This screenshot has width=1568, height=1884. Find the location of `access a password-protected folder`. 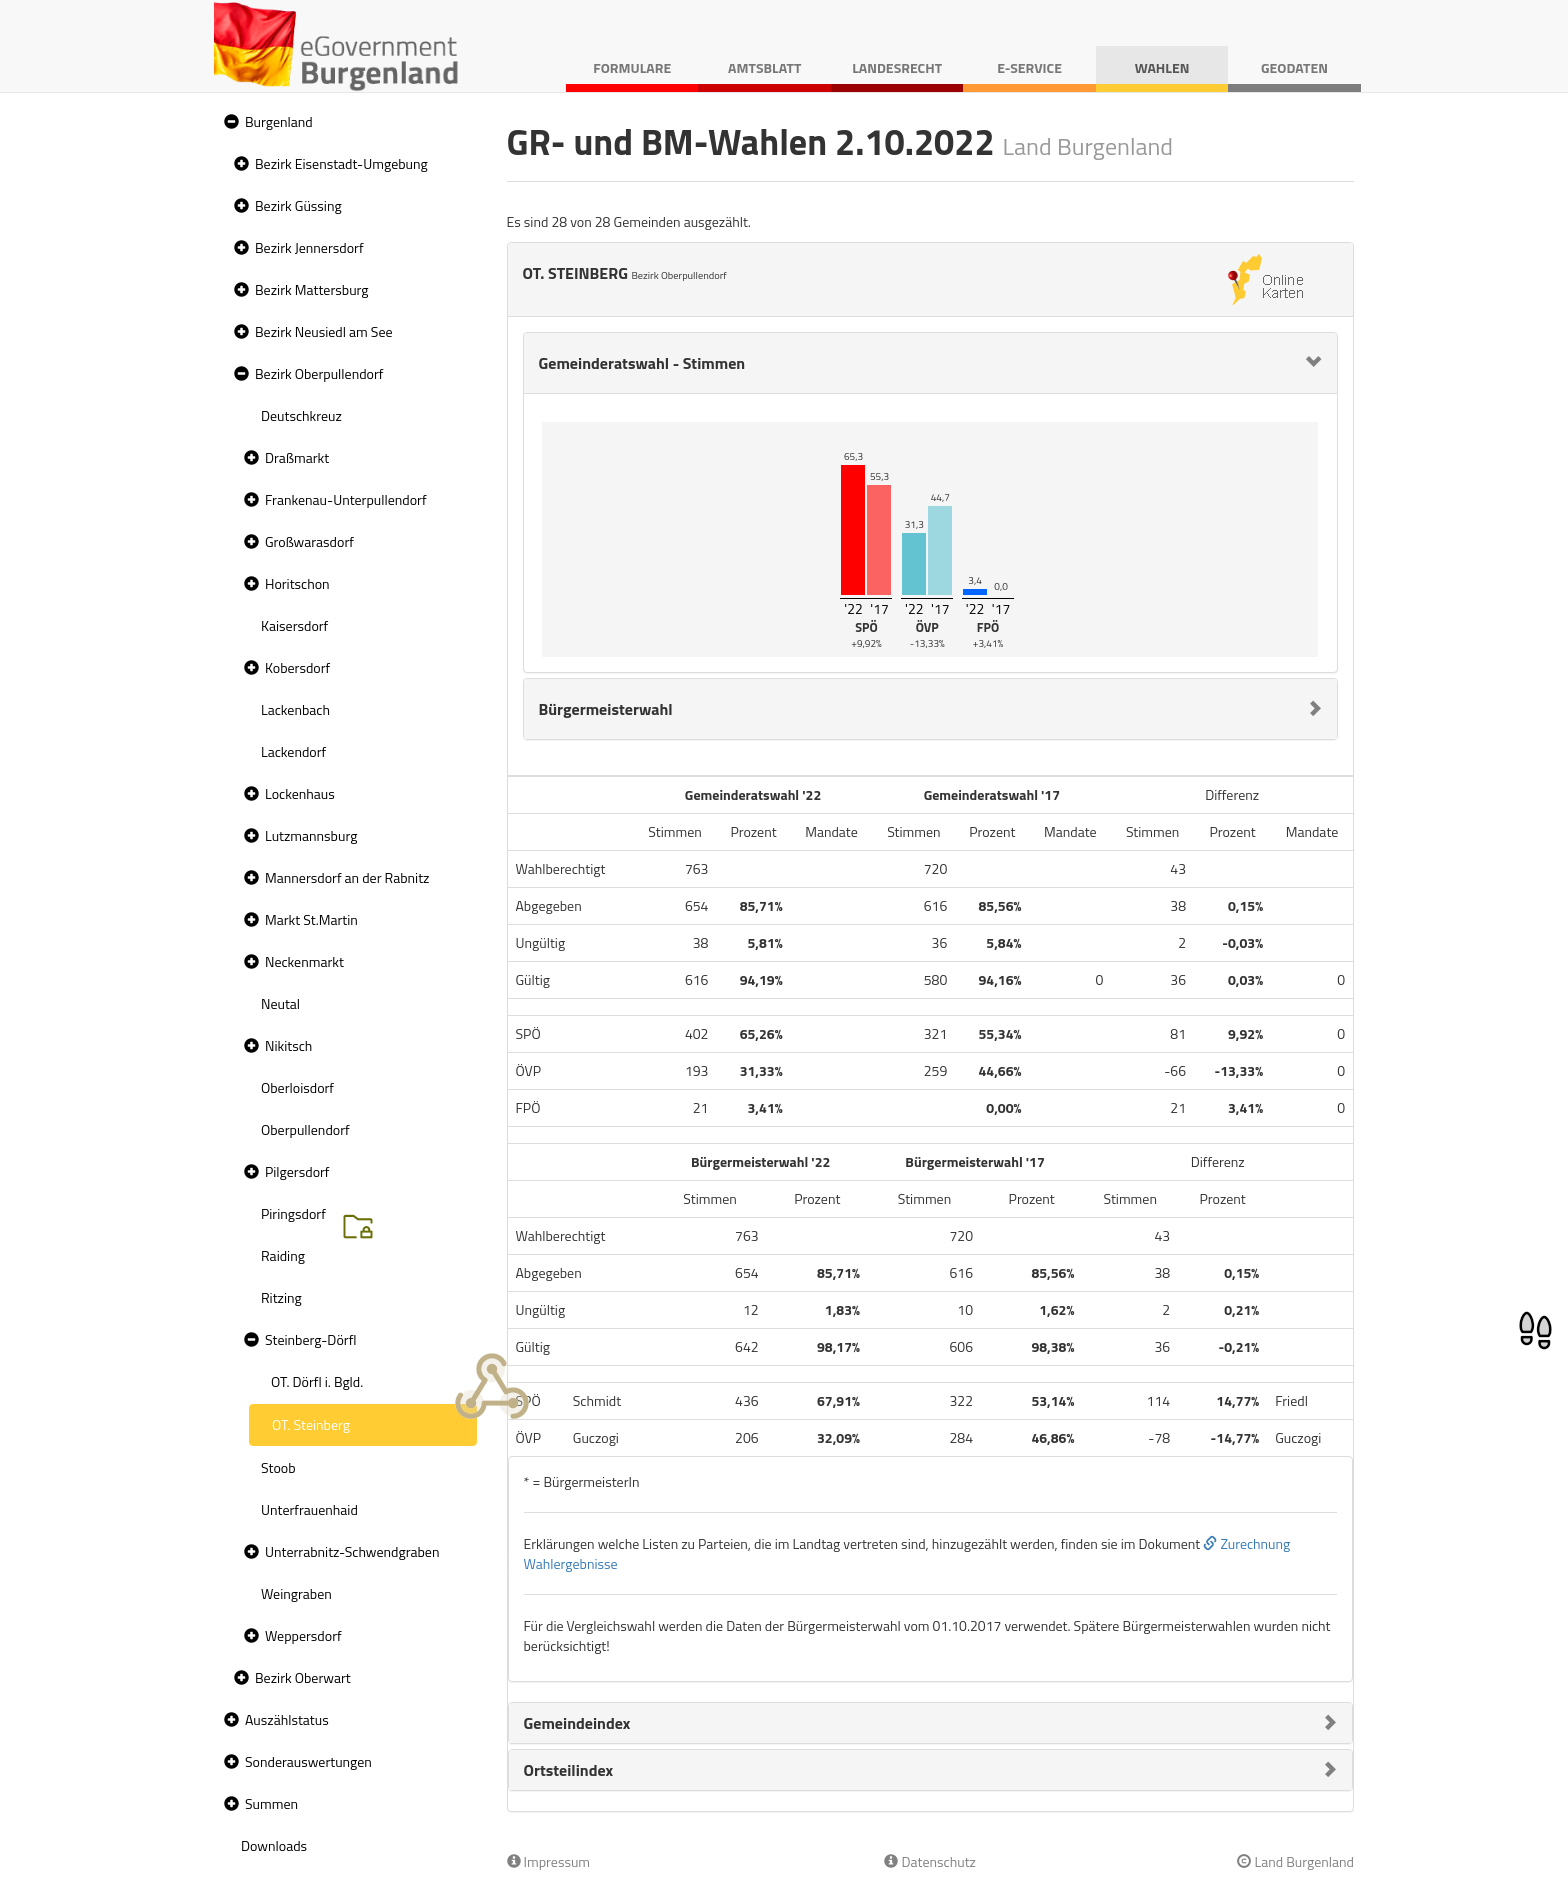

access a password-protected folder is located at coordinates (358, 1226).